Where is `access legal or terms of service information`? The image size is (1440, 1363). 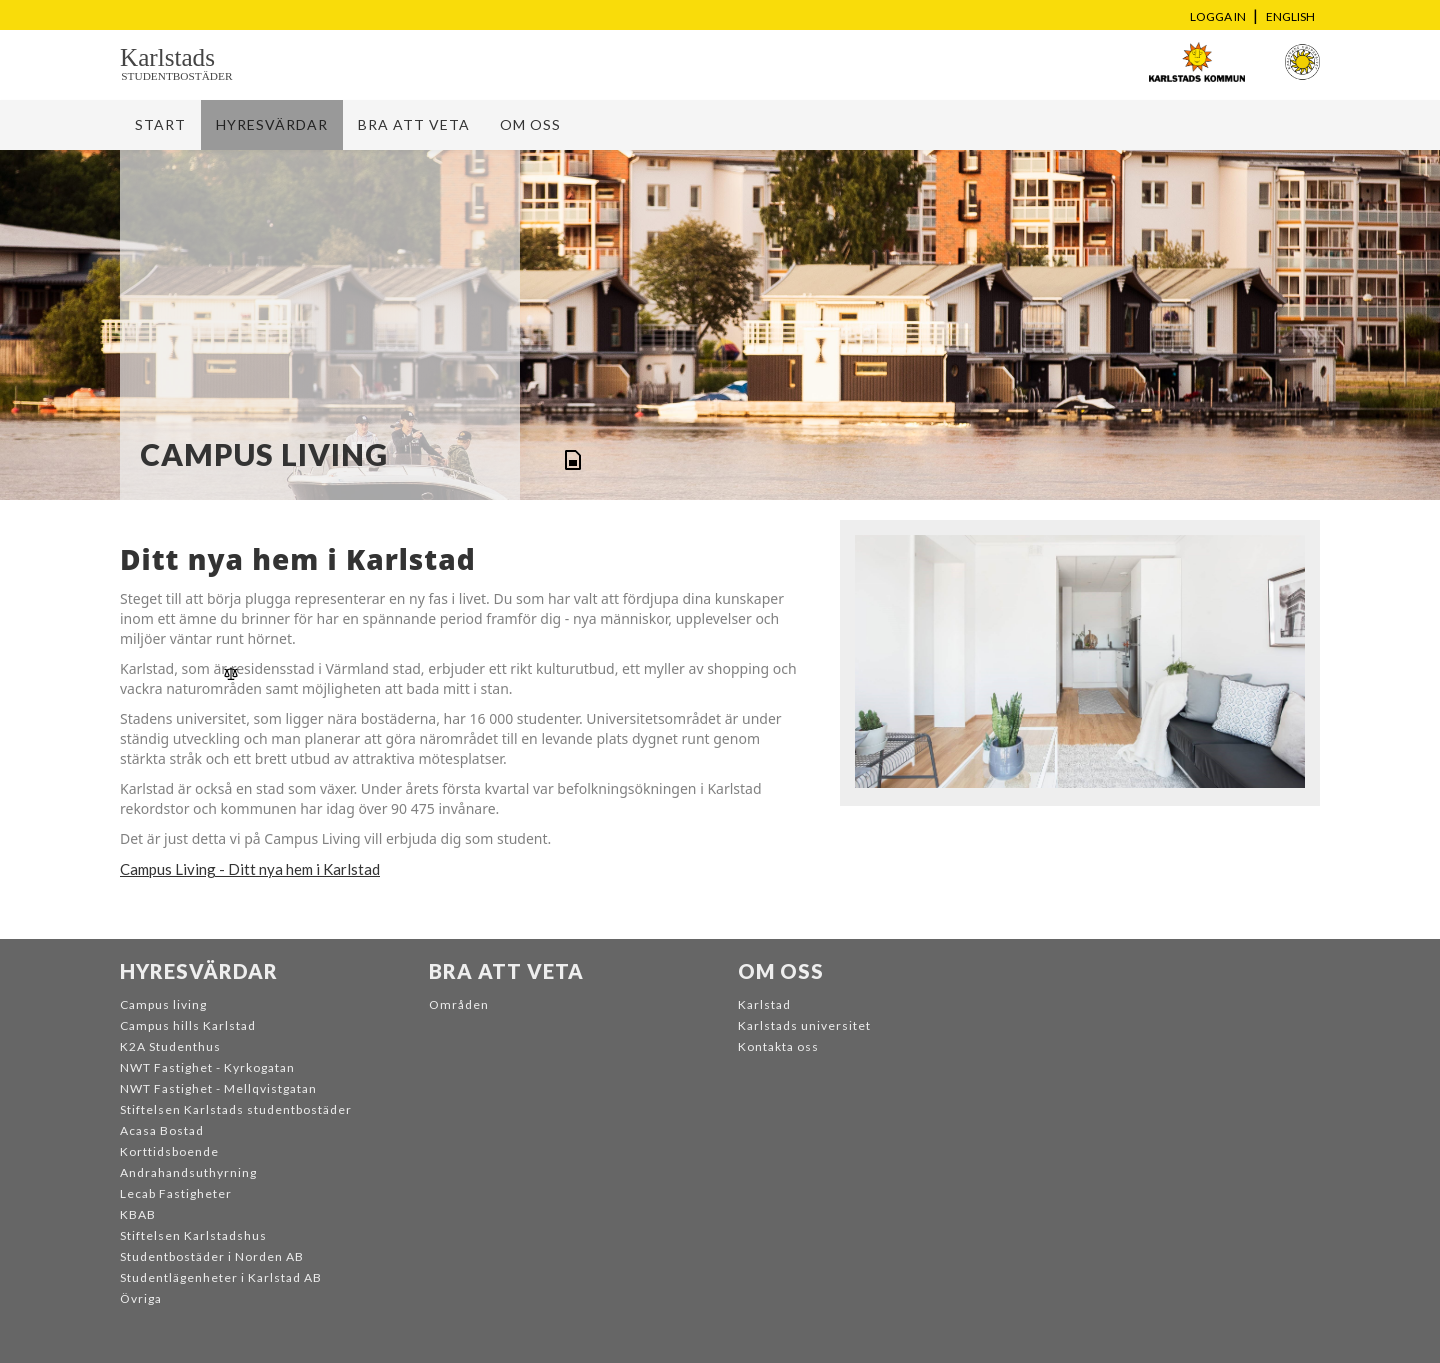 access legal or terms of service information is located at coordinates (231, 674).